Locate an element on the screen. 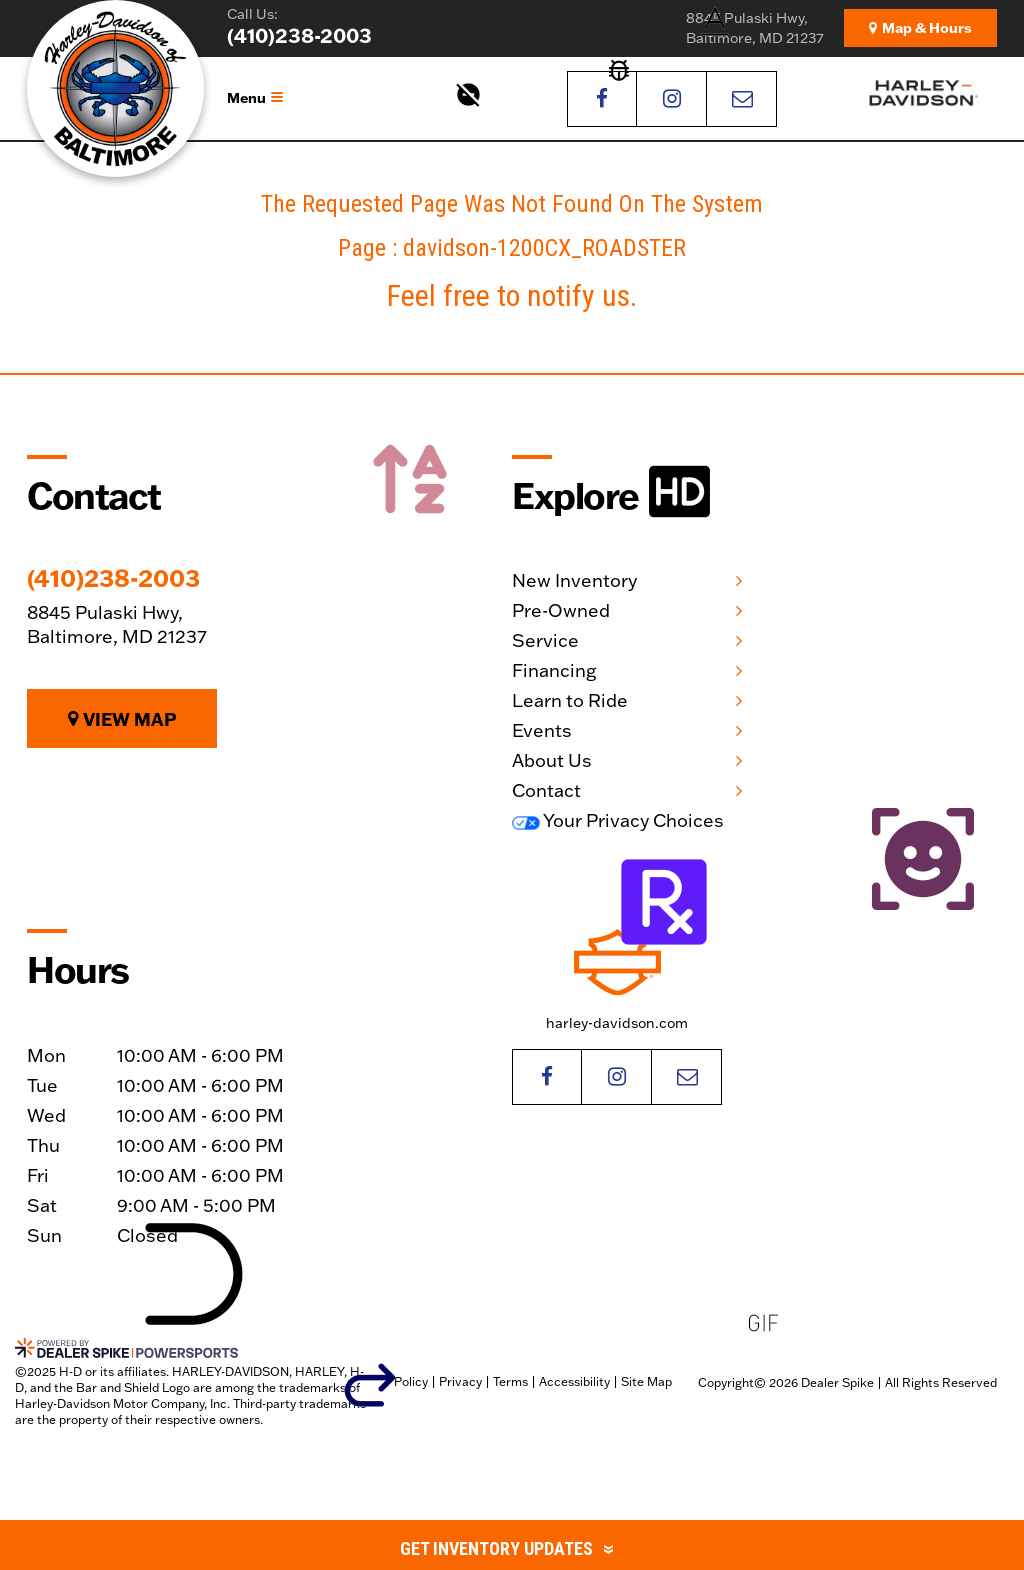  sort alphabetically A to Z is located at coordinates (410, 479).